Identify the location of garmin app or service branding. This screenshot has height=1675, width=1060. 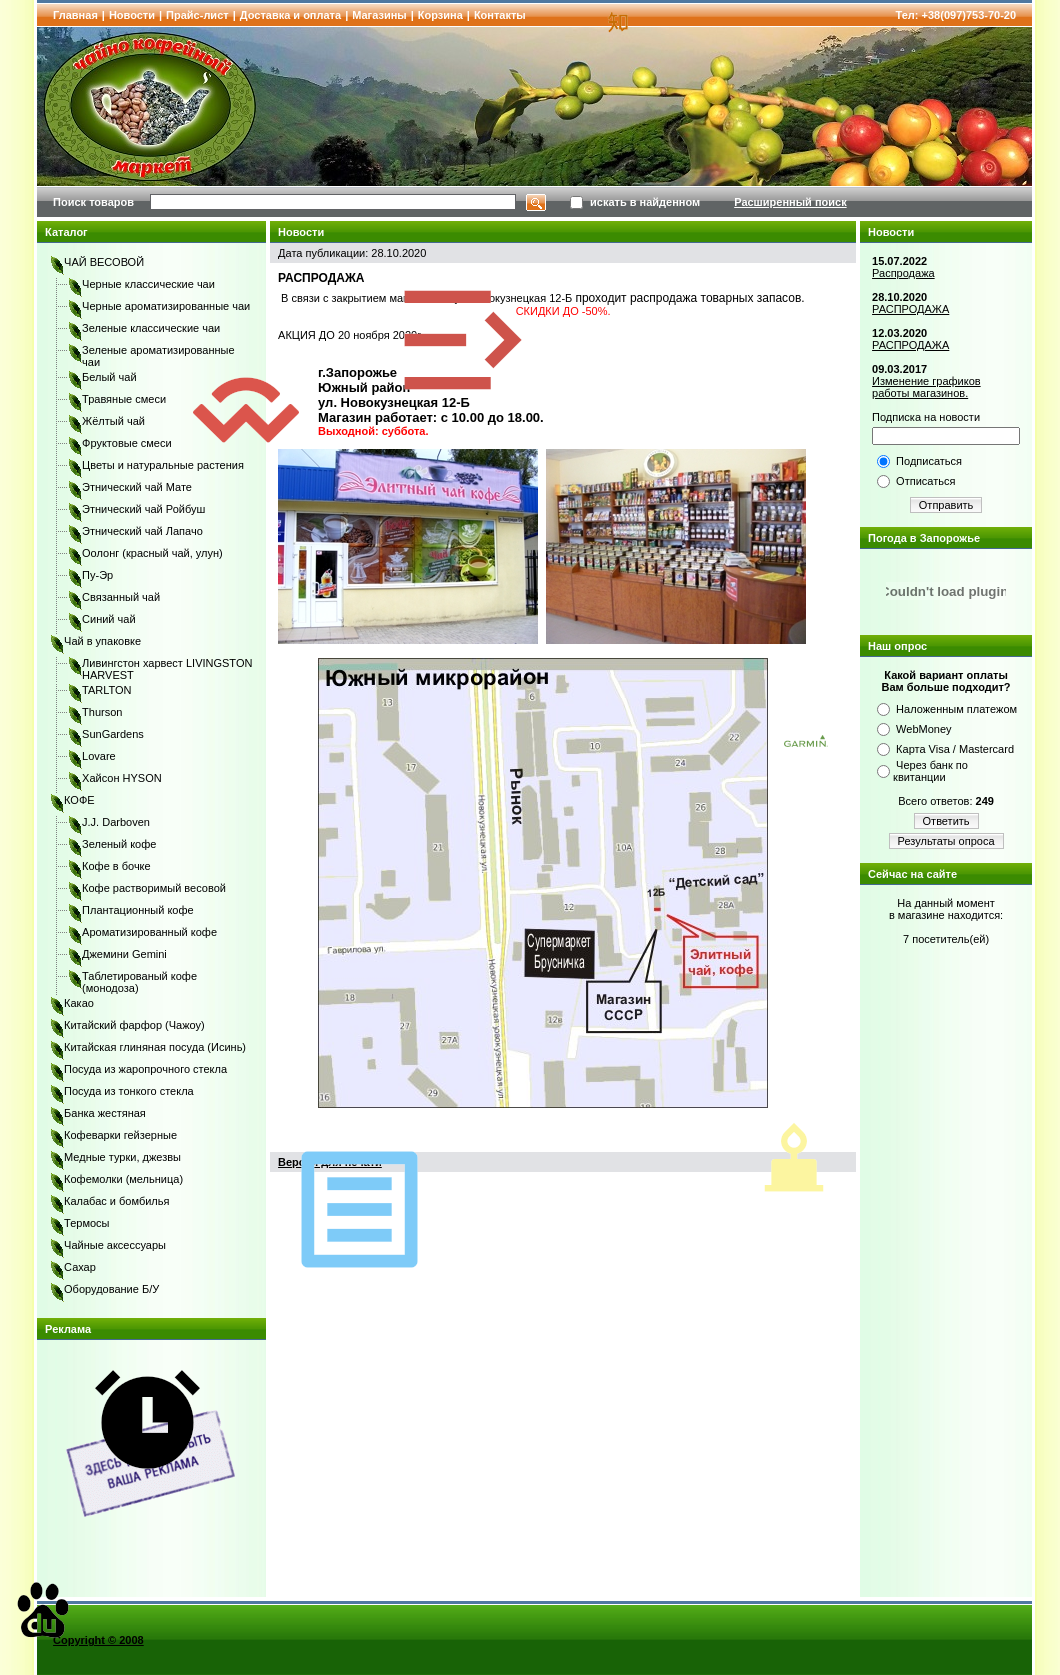
(806, 741).